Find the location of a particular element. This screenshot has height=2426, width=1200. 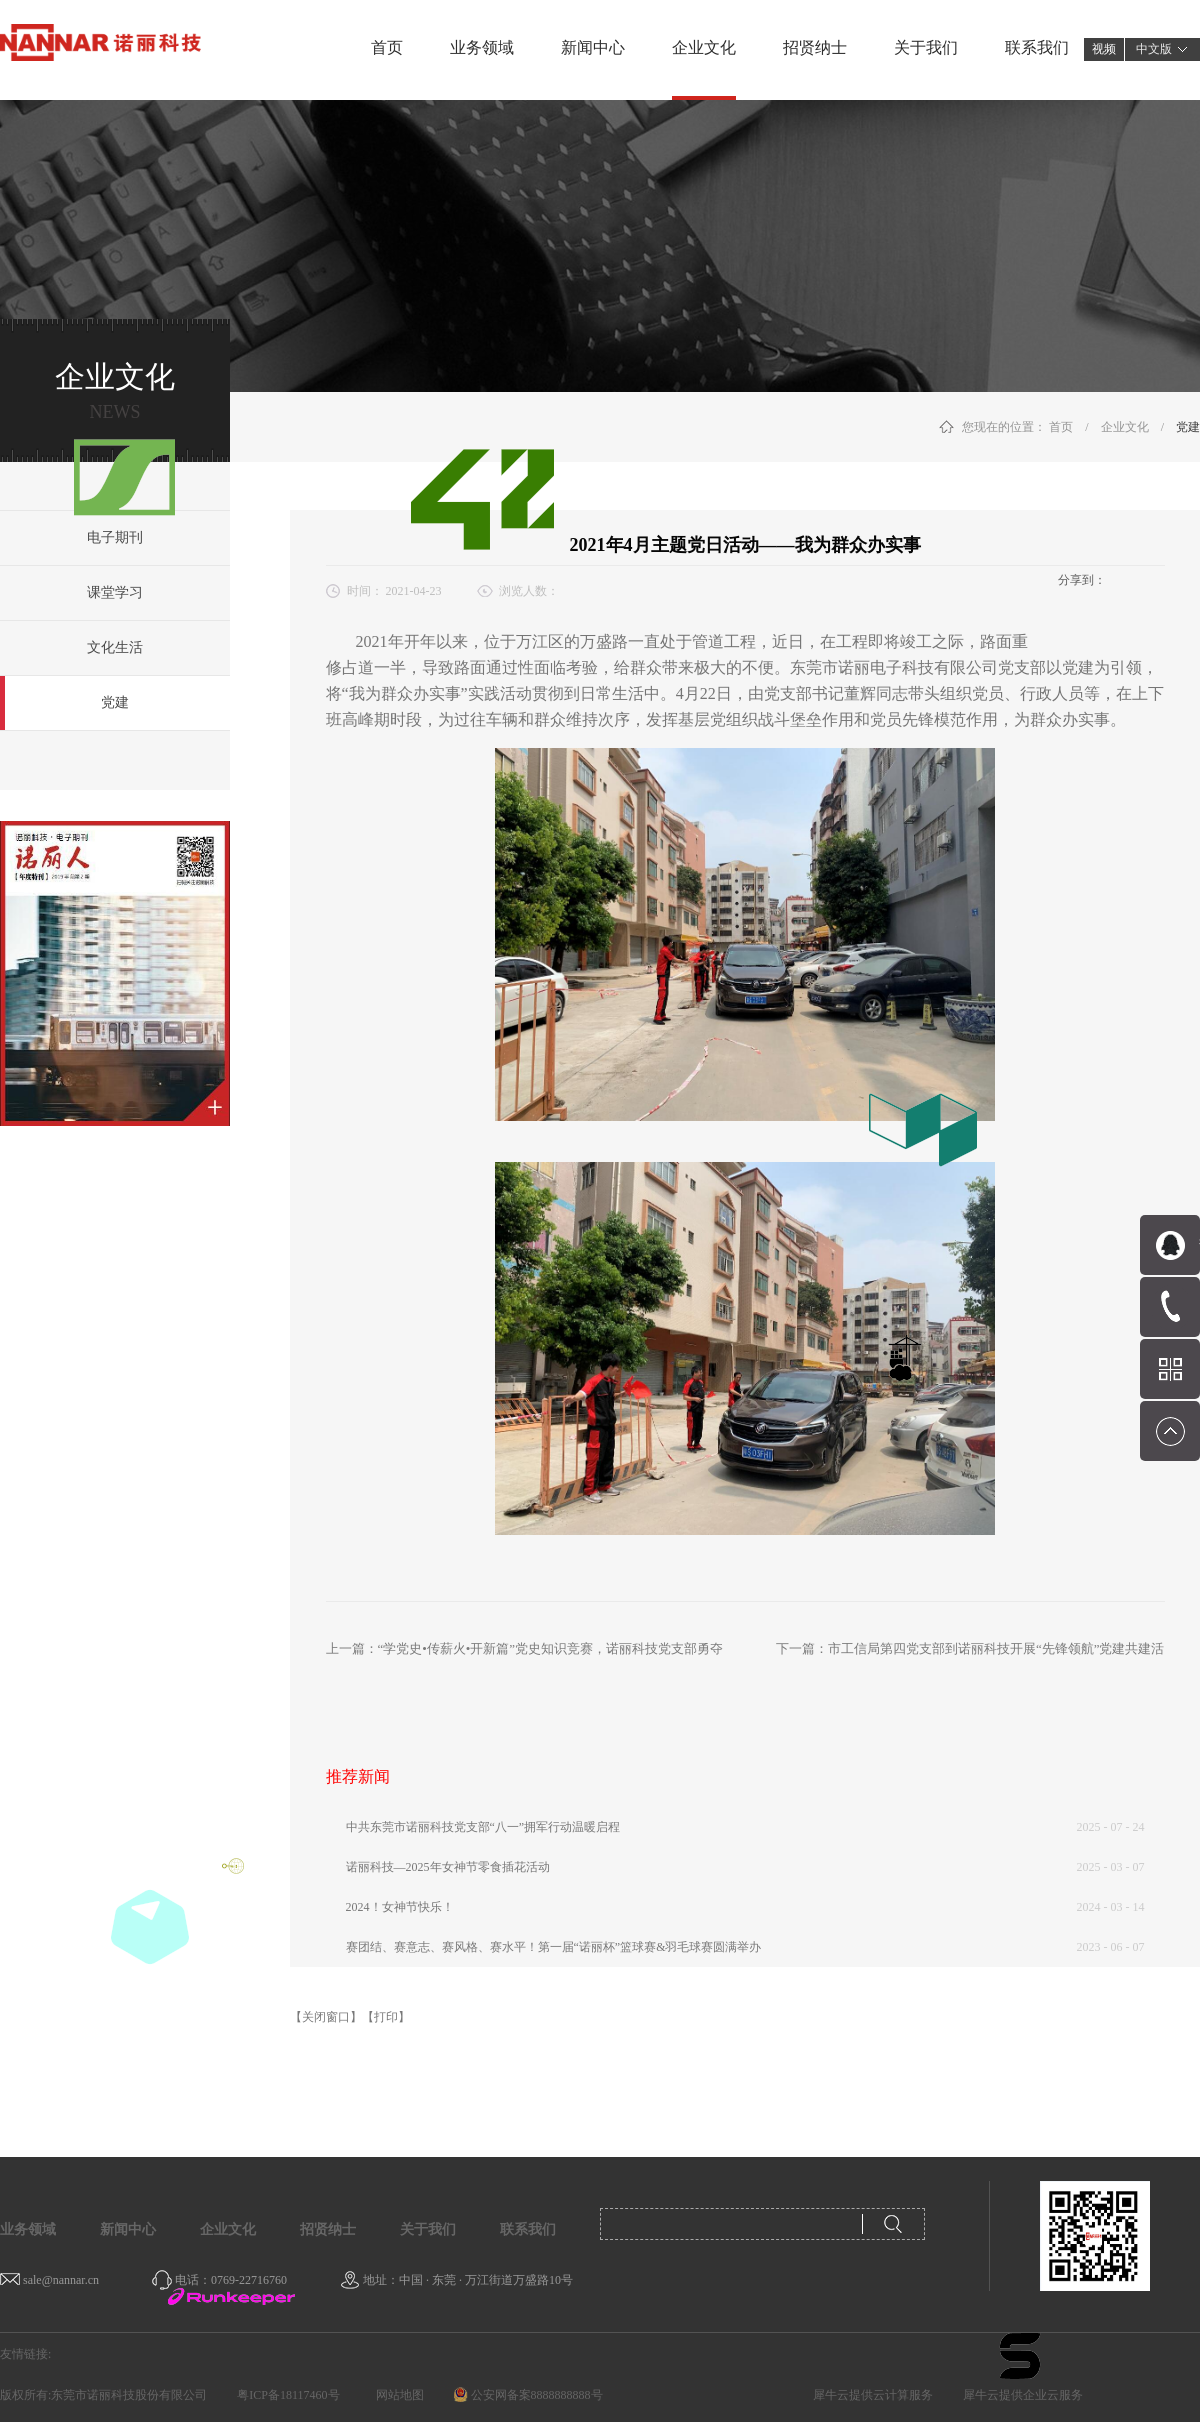

sign in with webauthn passwordless authentication is located at coordinates (233, 1866).